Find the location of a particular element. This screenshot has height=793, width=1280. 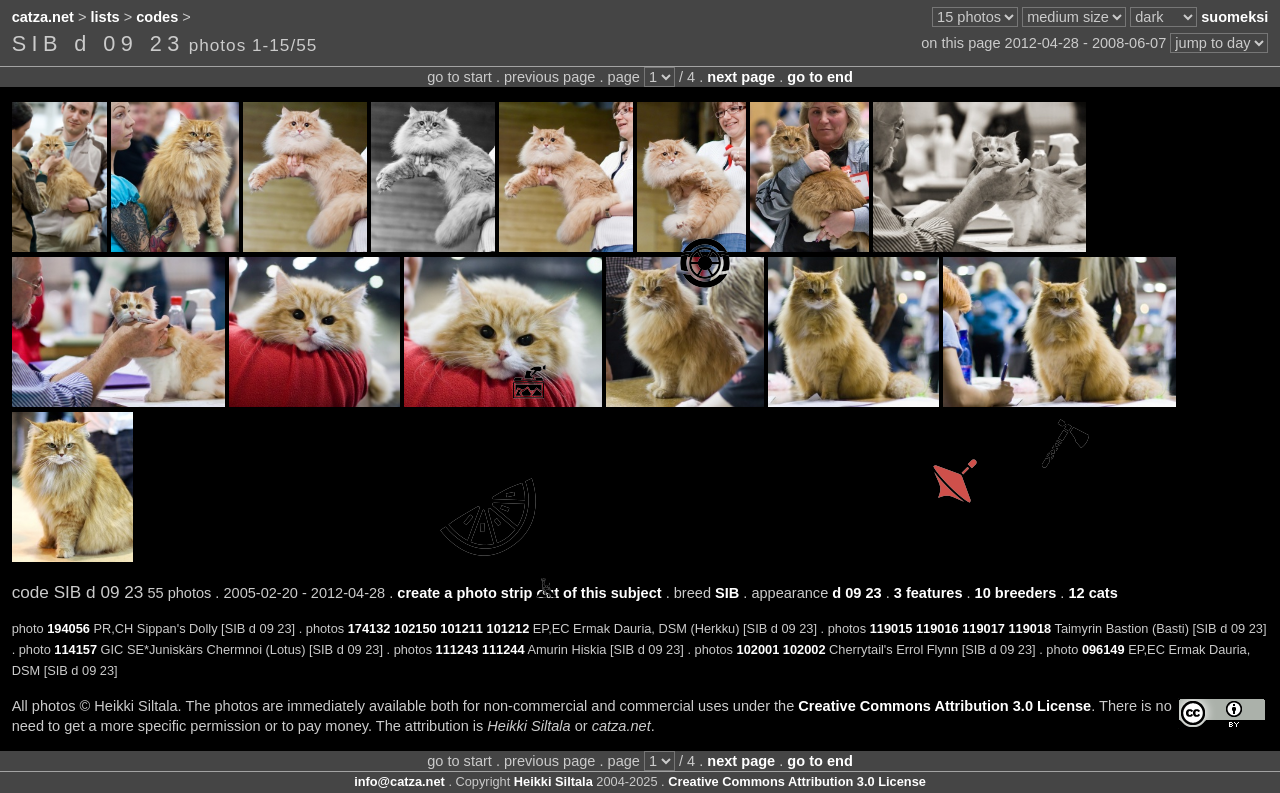

view castle or fortress location on map is located at coordinates (546, 587).